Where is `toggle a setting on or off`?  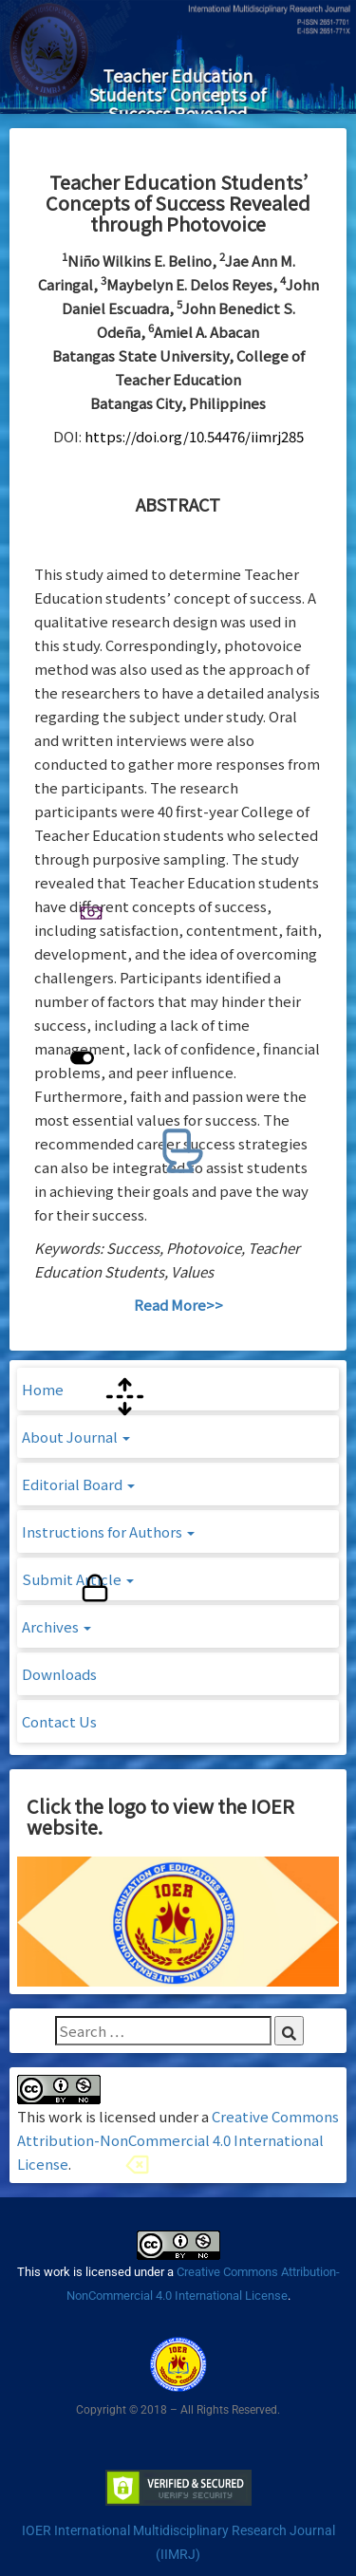
toggle a setting on or off is located at coordinates (82, 1057).